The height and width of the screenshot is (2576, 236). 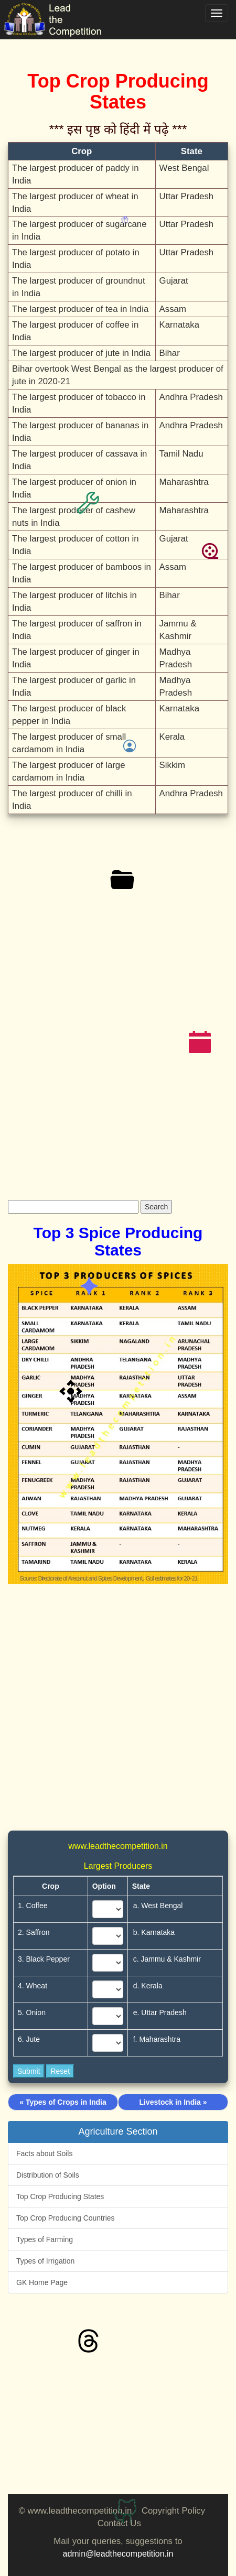 I want to click on indicates AI-generated or enhanced content, so click(x=89, y=1286).